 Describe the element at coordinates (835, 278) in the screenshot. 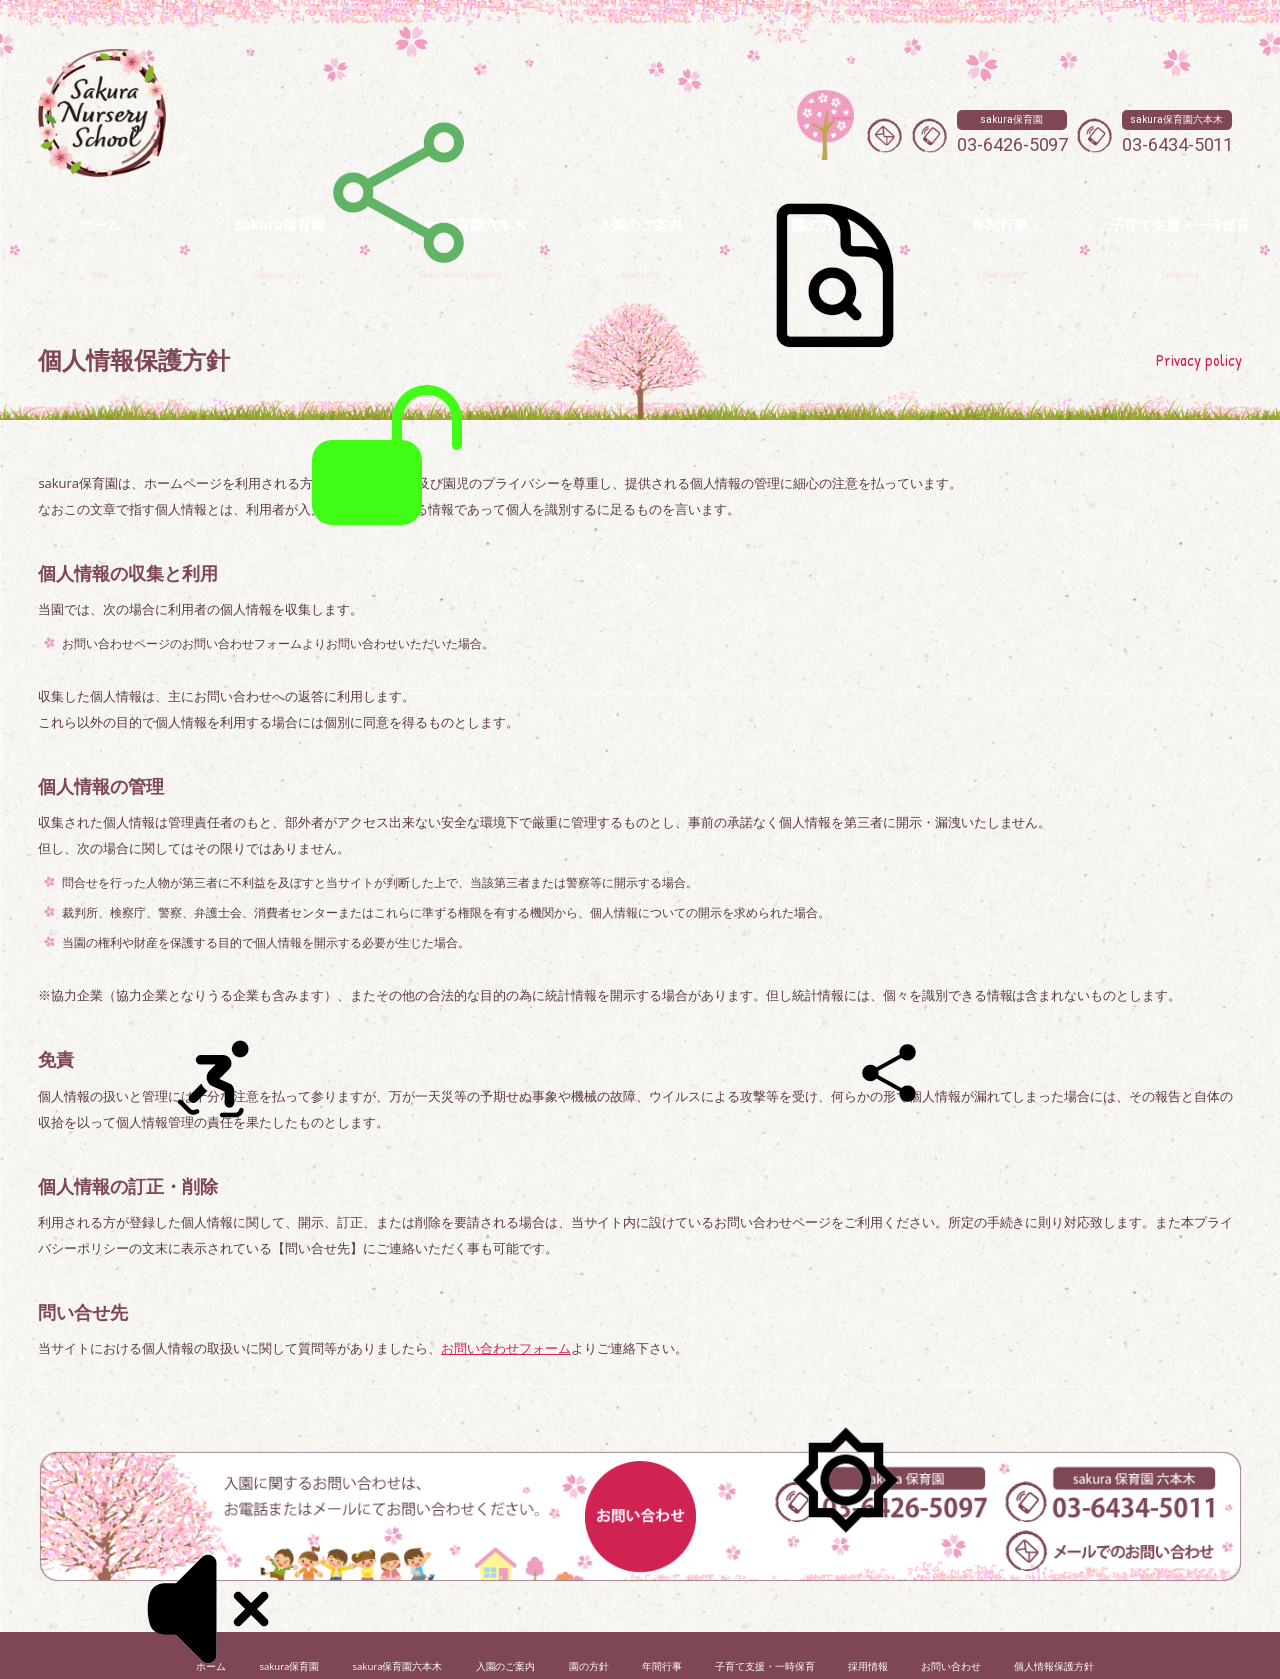

I see `search within a document` at that location.